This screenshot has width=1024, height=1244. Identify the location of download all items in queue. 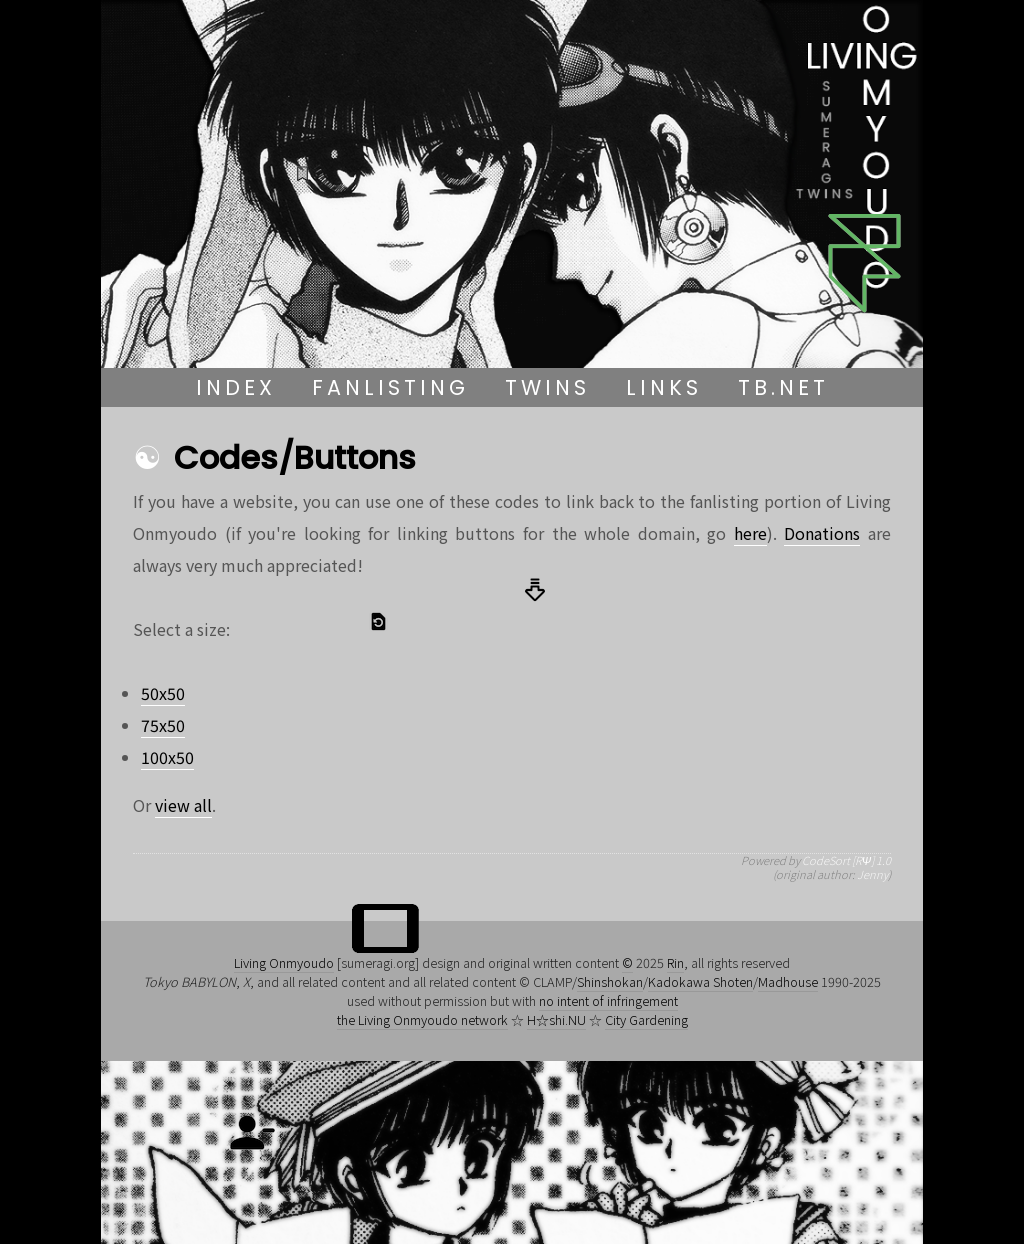
(535, 590).